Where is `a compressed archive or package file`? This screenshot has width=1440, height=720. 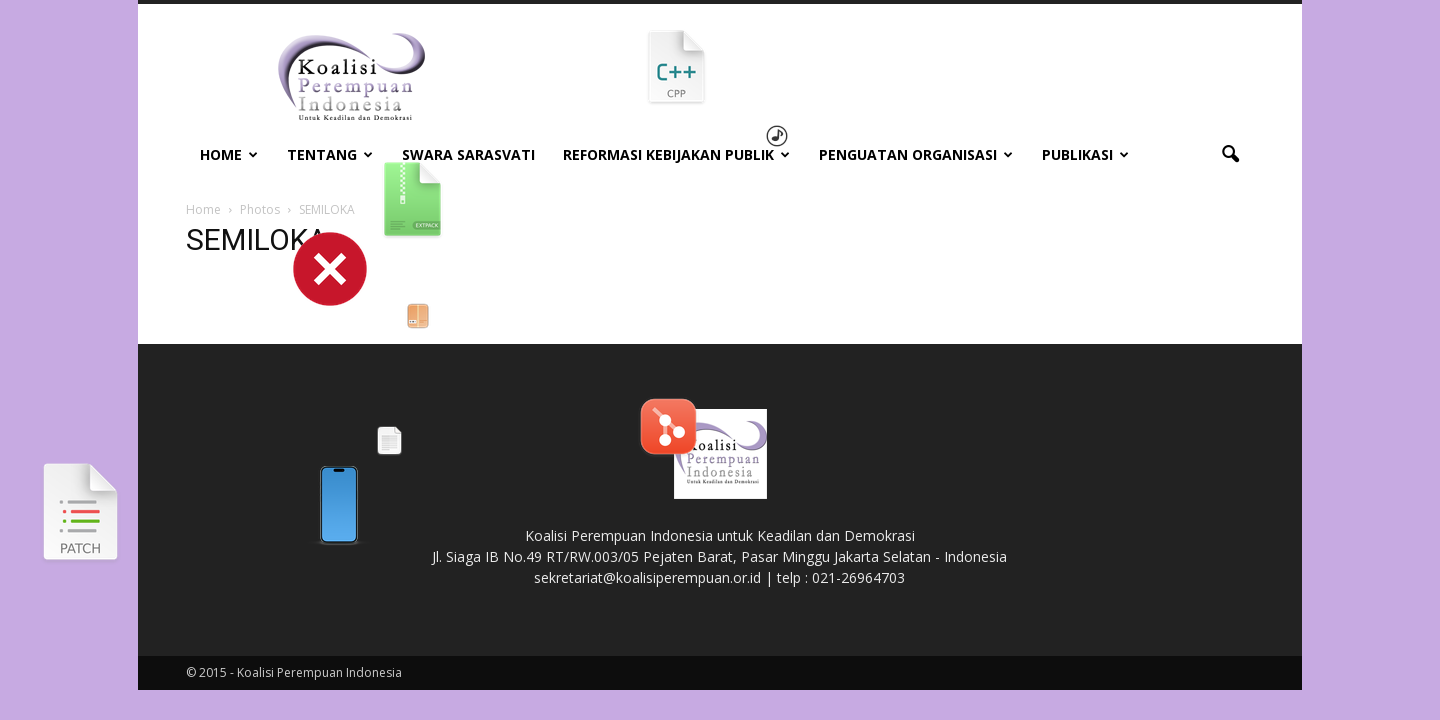
a compressed archive or package file is located at coordinates (418, 316).